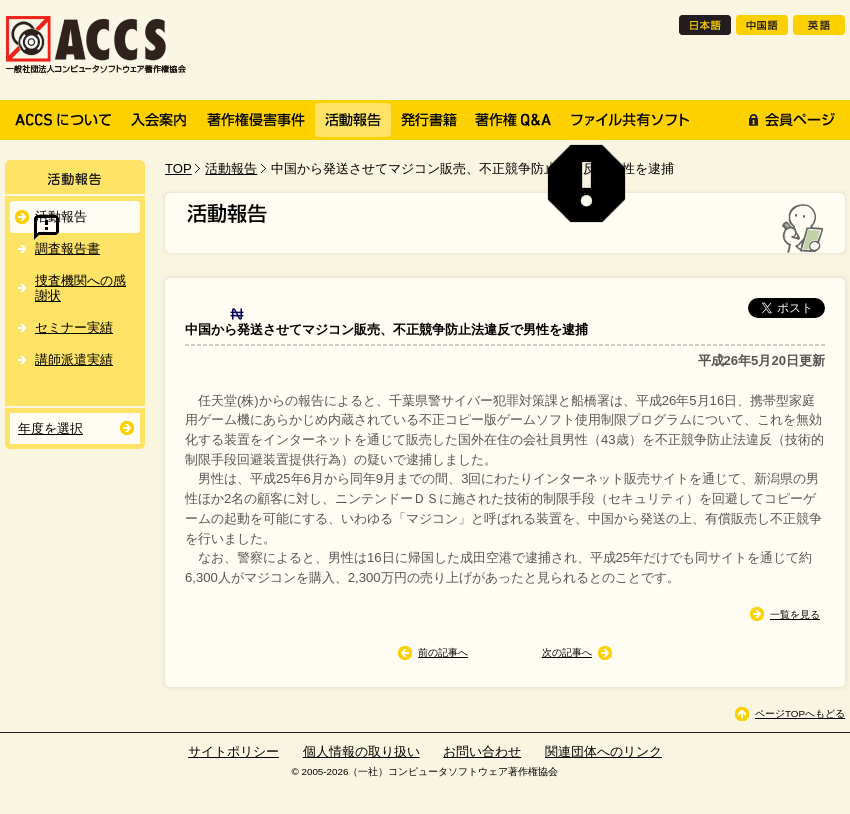  What do you see at coordinates (46, 227) in the screenshot?
I see `message failed to send` at bounding box center [46, 227].